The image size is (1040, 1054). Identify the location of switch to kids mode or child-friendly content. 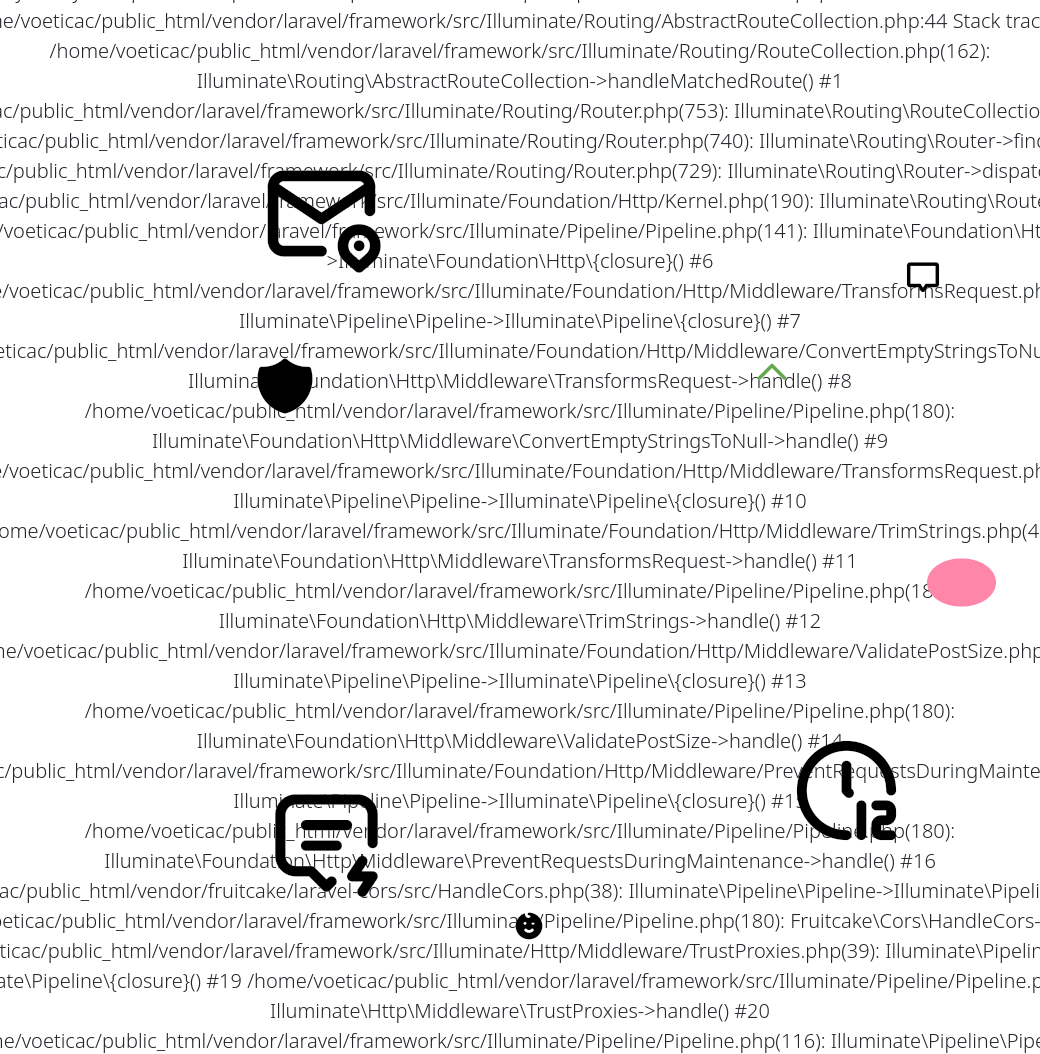
(529, 926).